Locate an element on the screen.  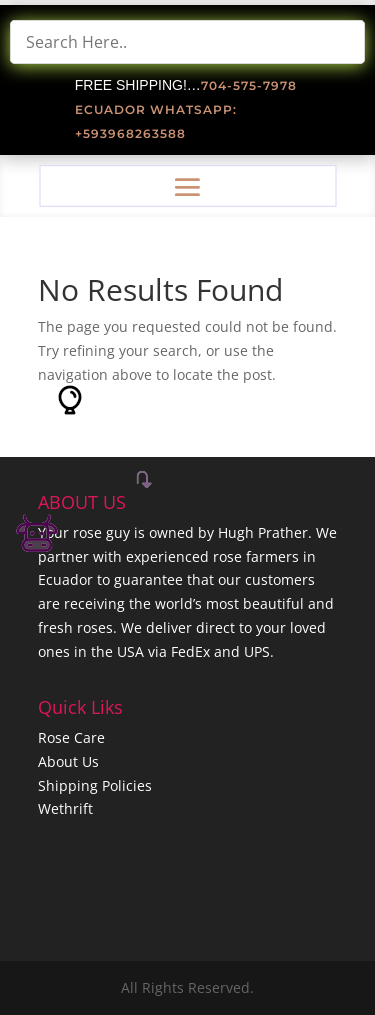
celebrate an event or milestone is located at coordinates (70, 400).